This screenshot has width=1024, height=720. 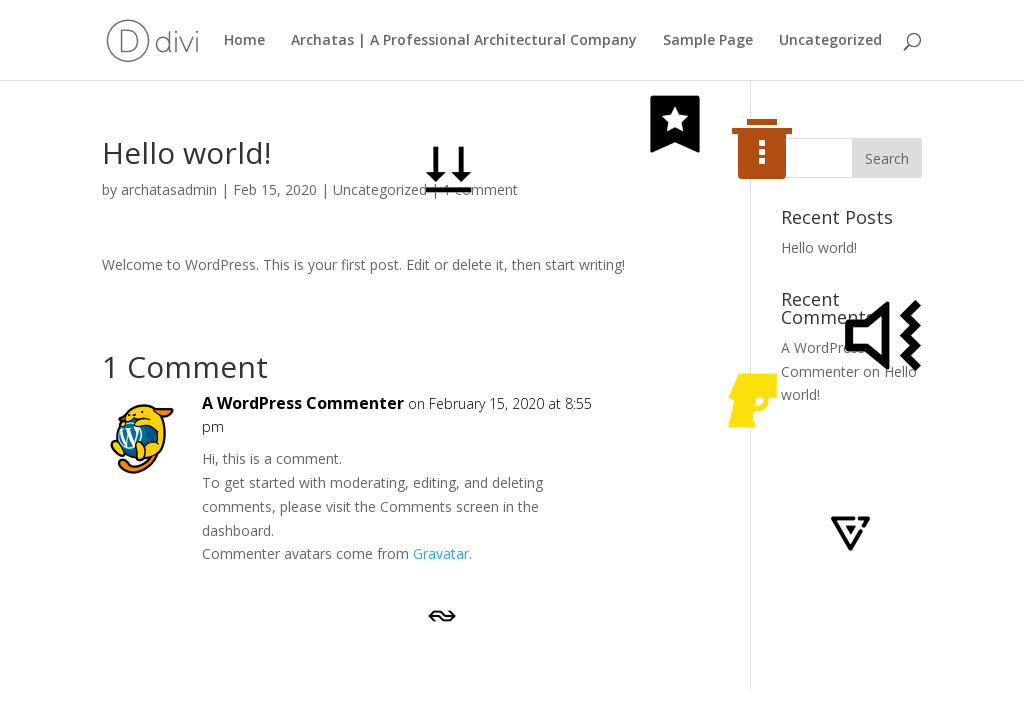 What do you see at coordinates (885, 335) in the screenshot?
I see `set device to vibrate mode` at bounding box center [885, 335].